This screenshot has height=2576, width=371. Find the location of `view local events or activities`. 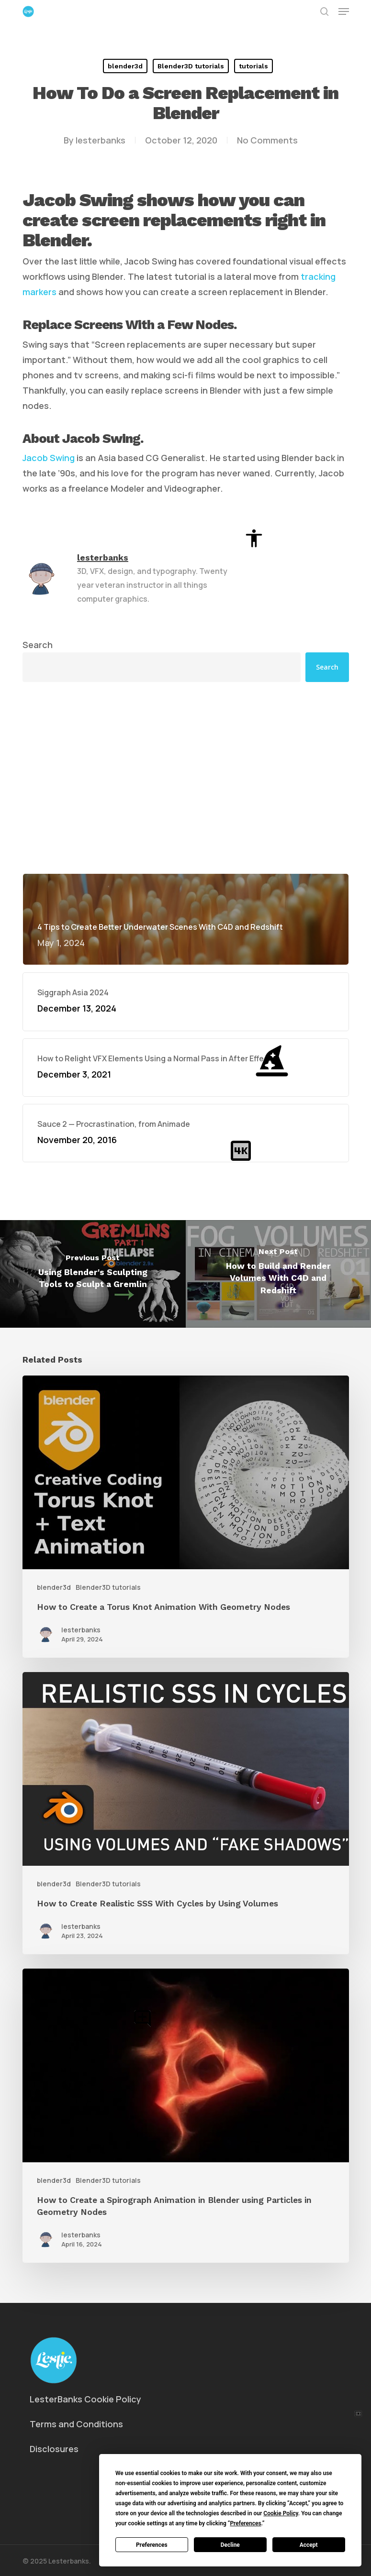

view local events or activities is located at coordinates (358, 2413).